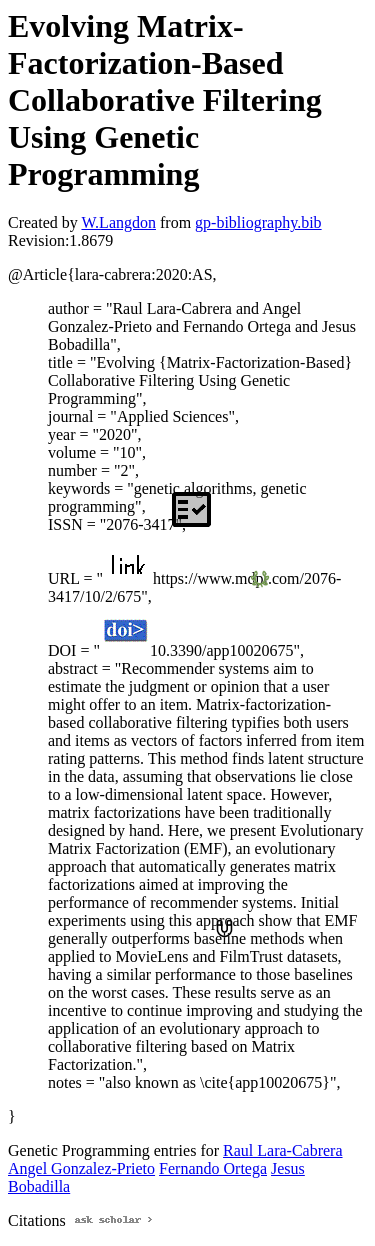  Describe the element at coordinates (224, 928) in the screenshot. I see `attract or pull related items together` at that location.